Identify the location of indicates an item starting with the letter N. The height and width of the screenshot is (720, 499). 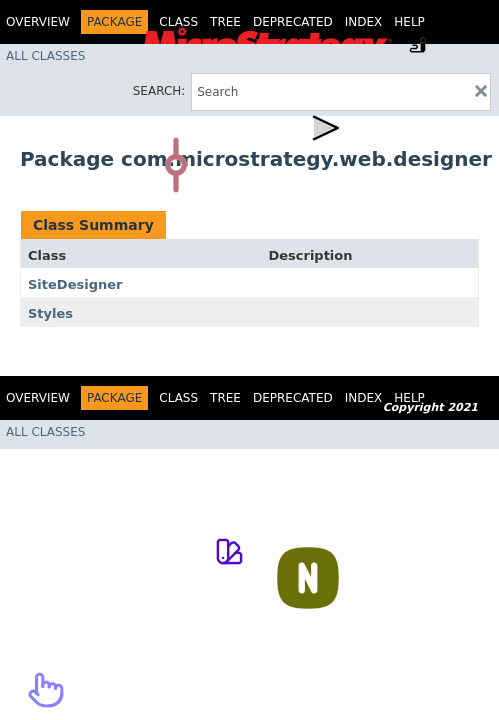
(308, 578).